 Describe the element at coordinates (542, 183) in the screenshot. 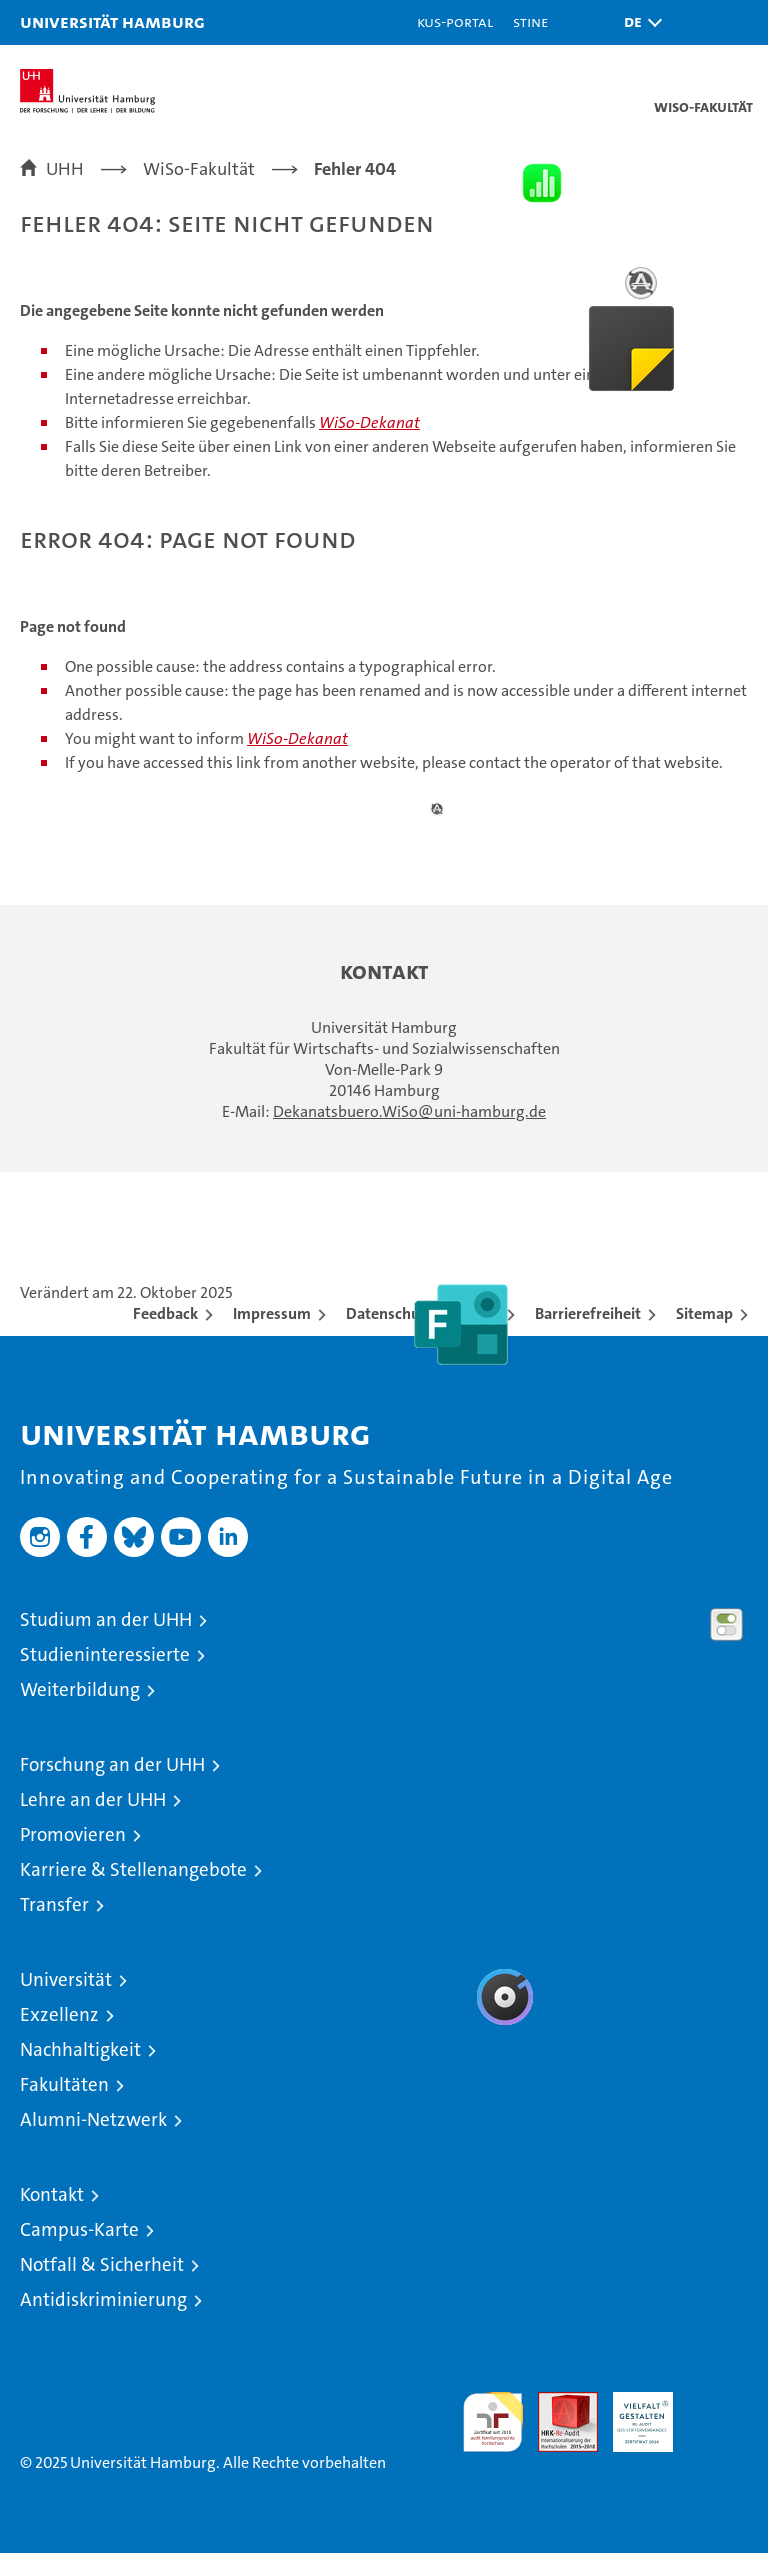

I see `open apple numbers spreadsheet app` at that location.